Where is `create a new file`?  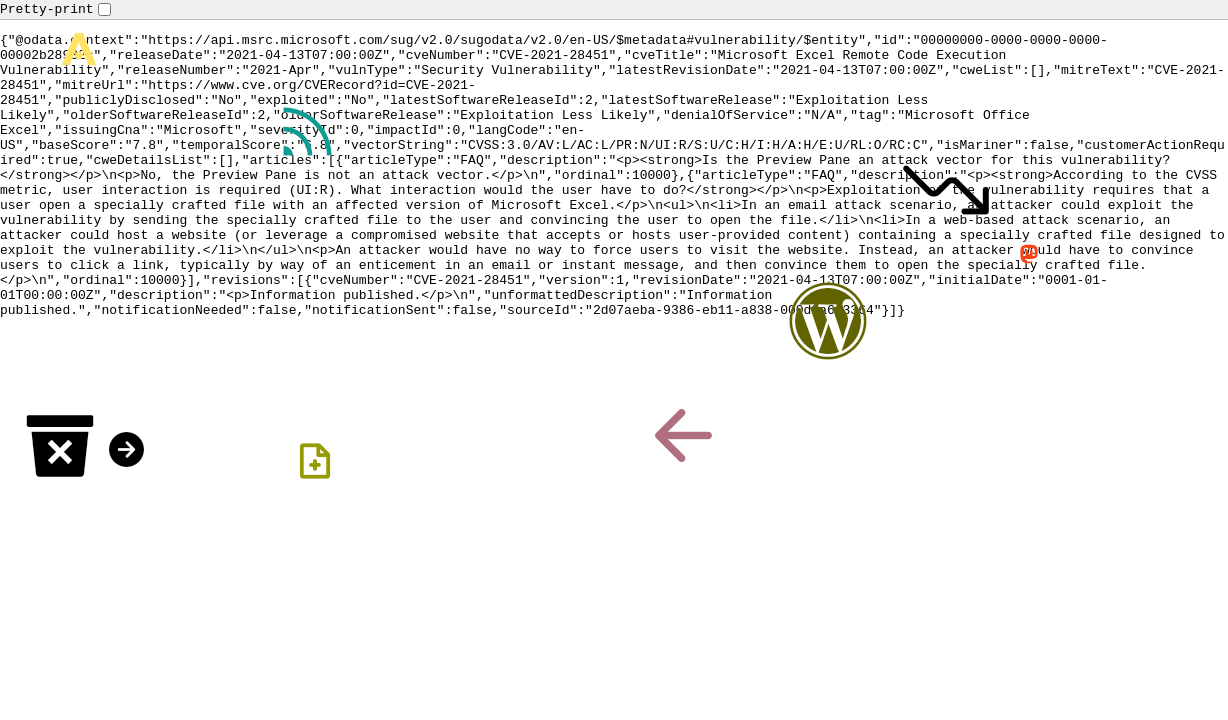
create a new file is located at coordinates (315, 461).